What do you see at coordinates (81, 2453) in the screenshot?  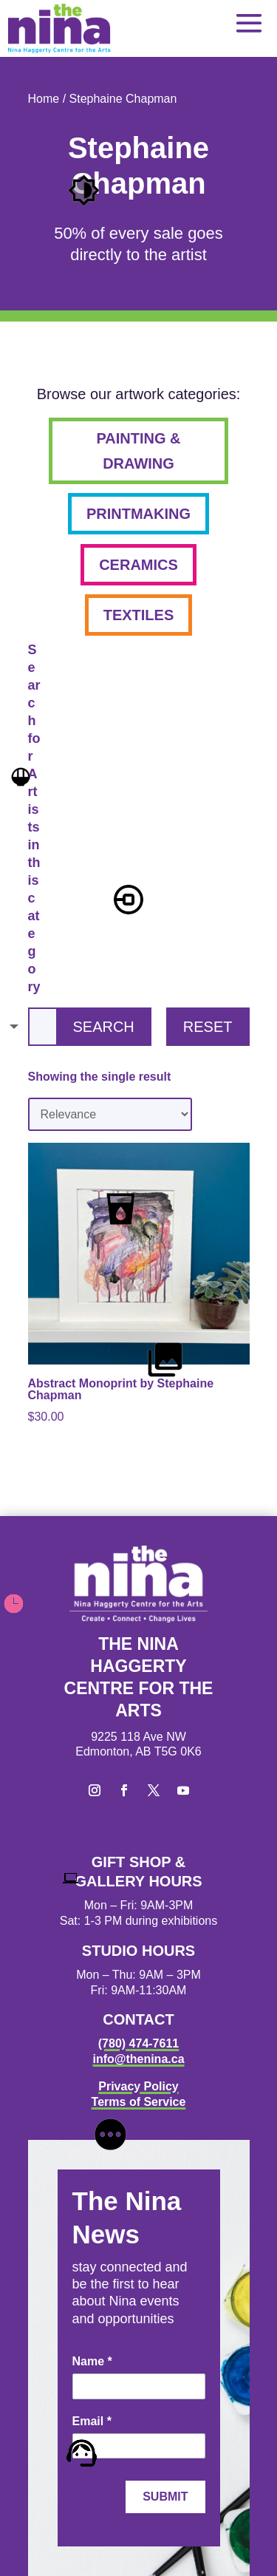 I see `contact customer support` at bounding box center [81, 2453].